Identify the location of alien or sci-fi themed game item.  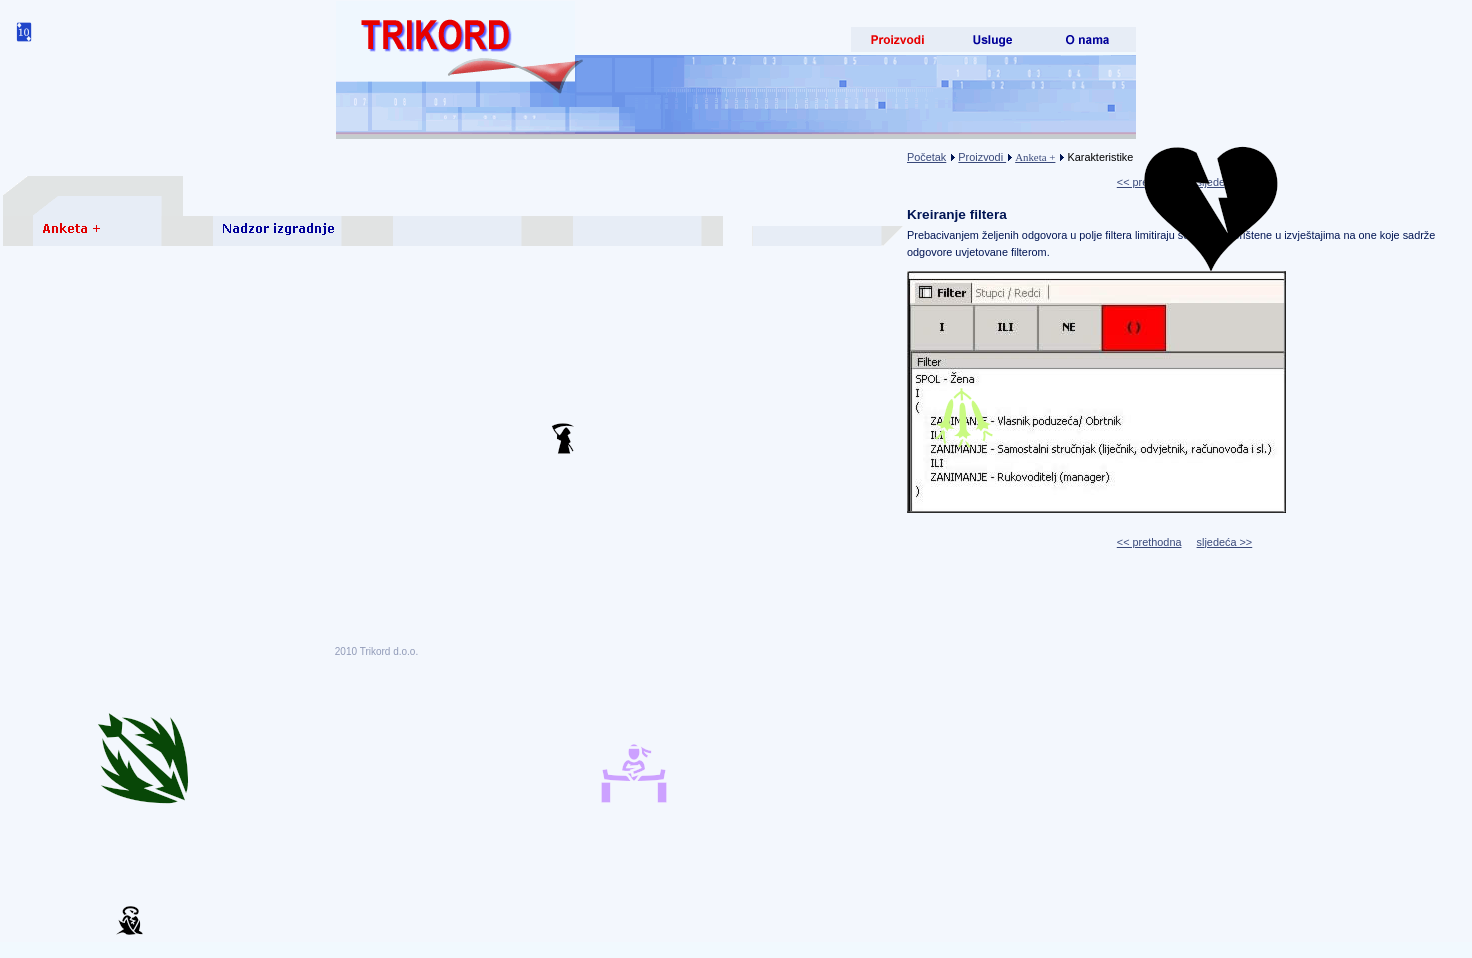
(129, 920).